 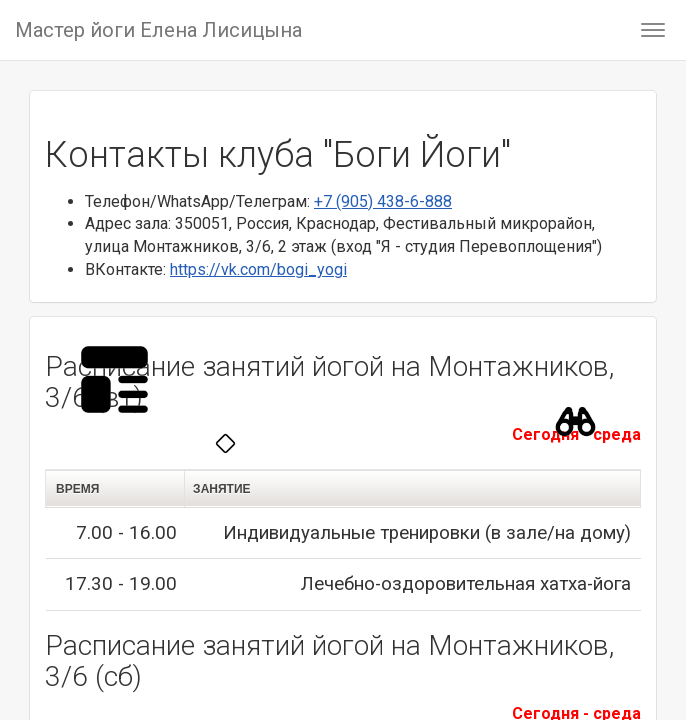 What do you see at coordinates (225, 443) in the screenshot?
I see `indicates a diamond or rhombus shape element` at bounding box center [225, 443].